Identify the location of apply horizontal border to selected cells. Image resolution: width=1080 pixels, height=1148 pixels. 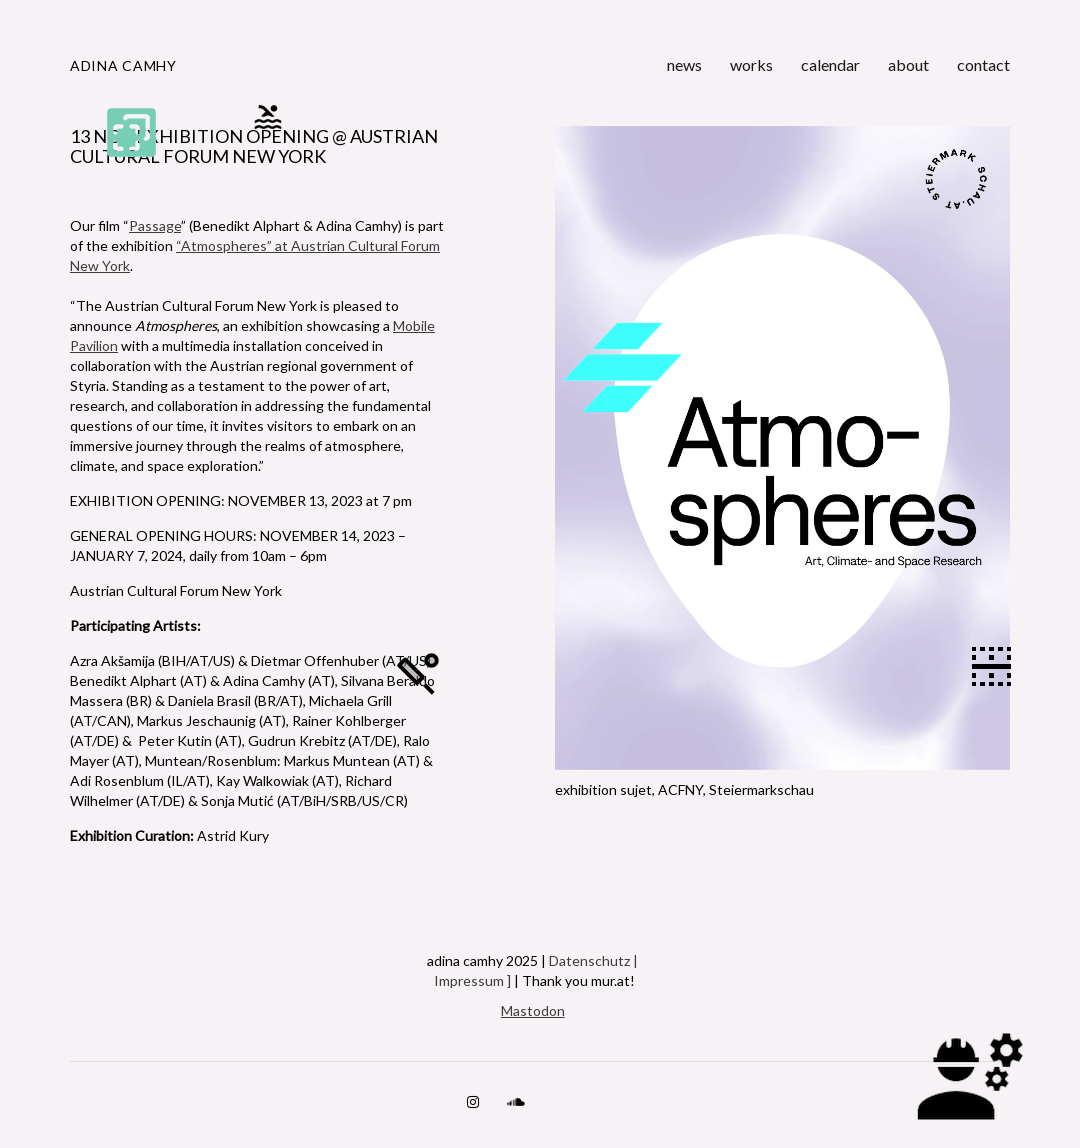
(991, 666).